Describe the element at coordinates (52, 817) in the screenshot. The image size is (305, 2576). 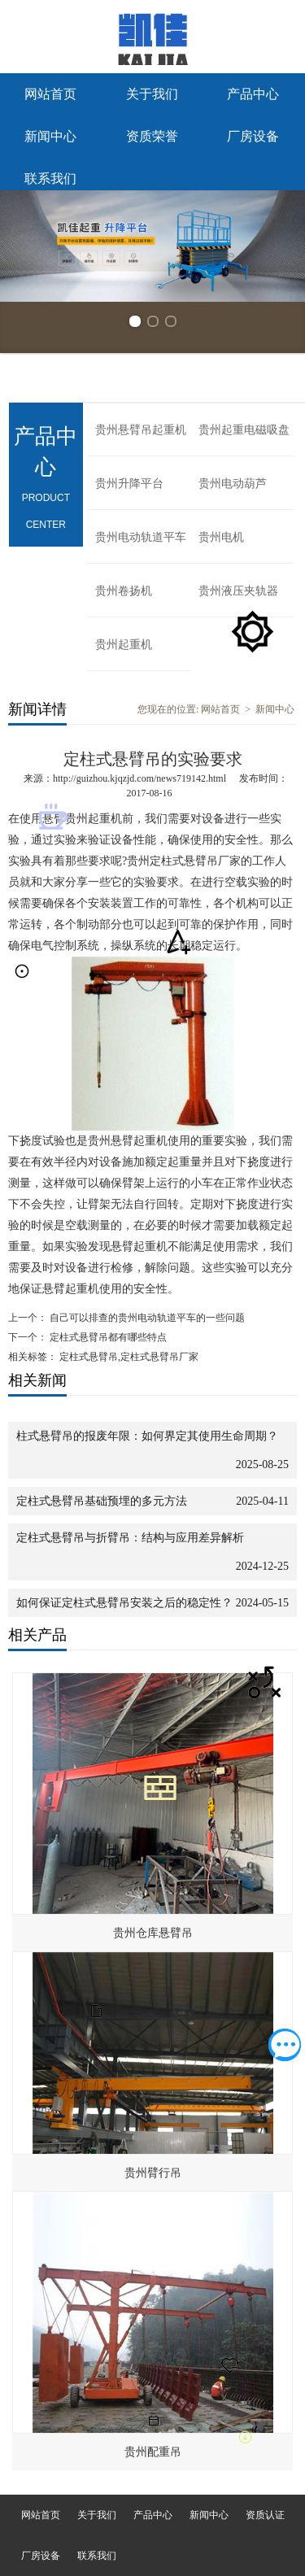
I see `find nearby coffee shops or cafes` at that location.